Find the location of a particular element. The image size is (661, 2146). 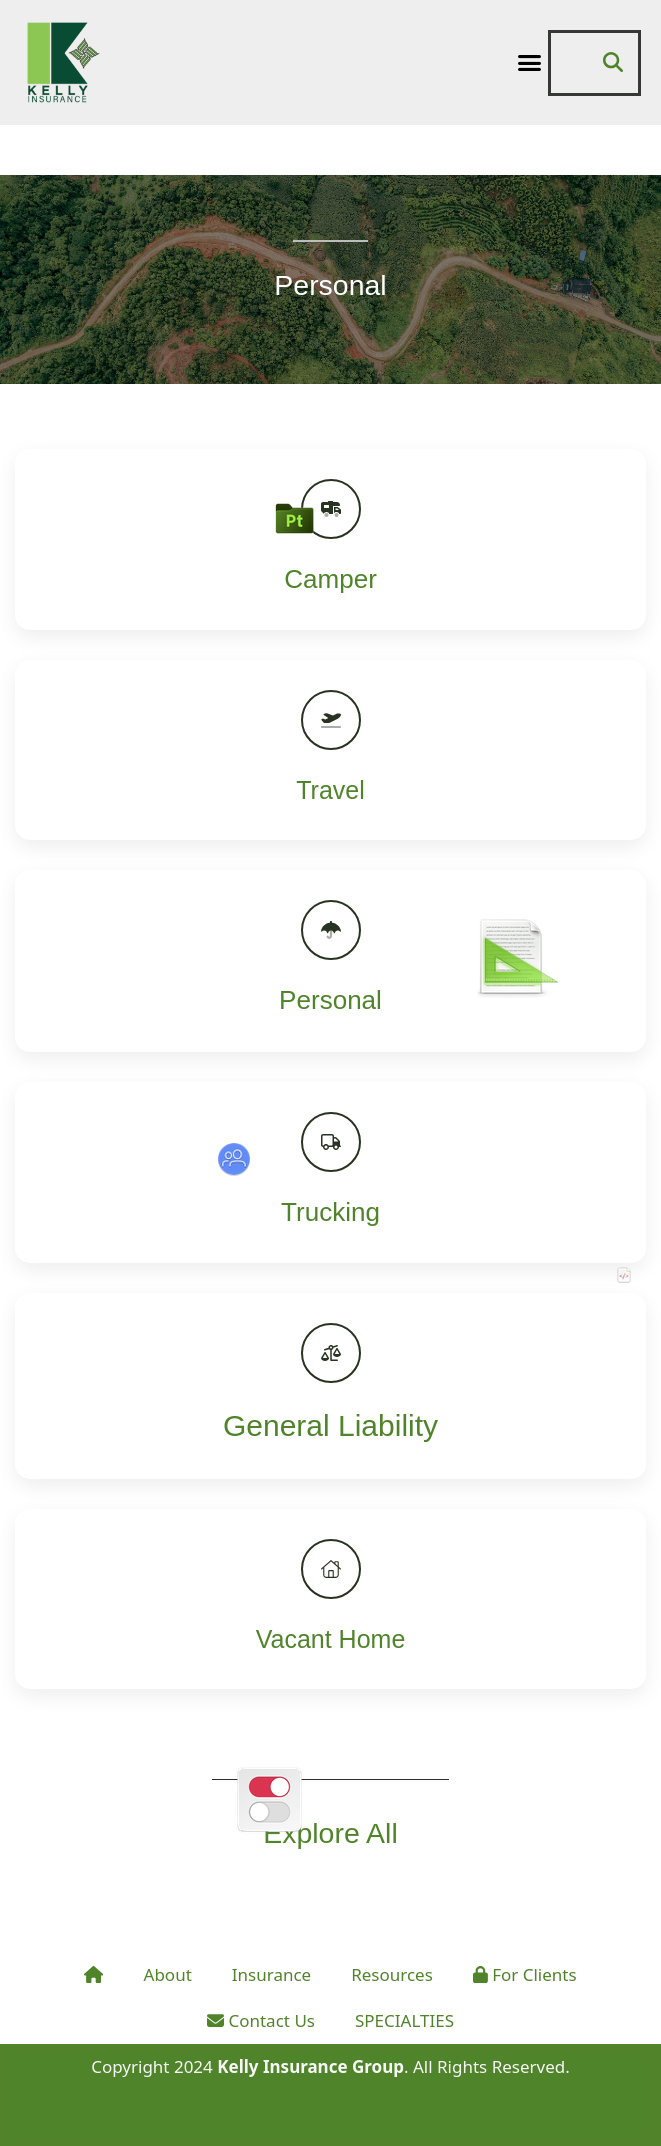

manage user accounts and settings is located at coordinates (234, 1159).